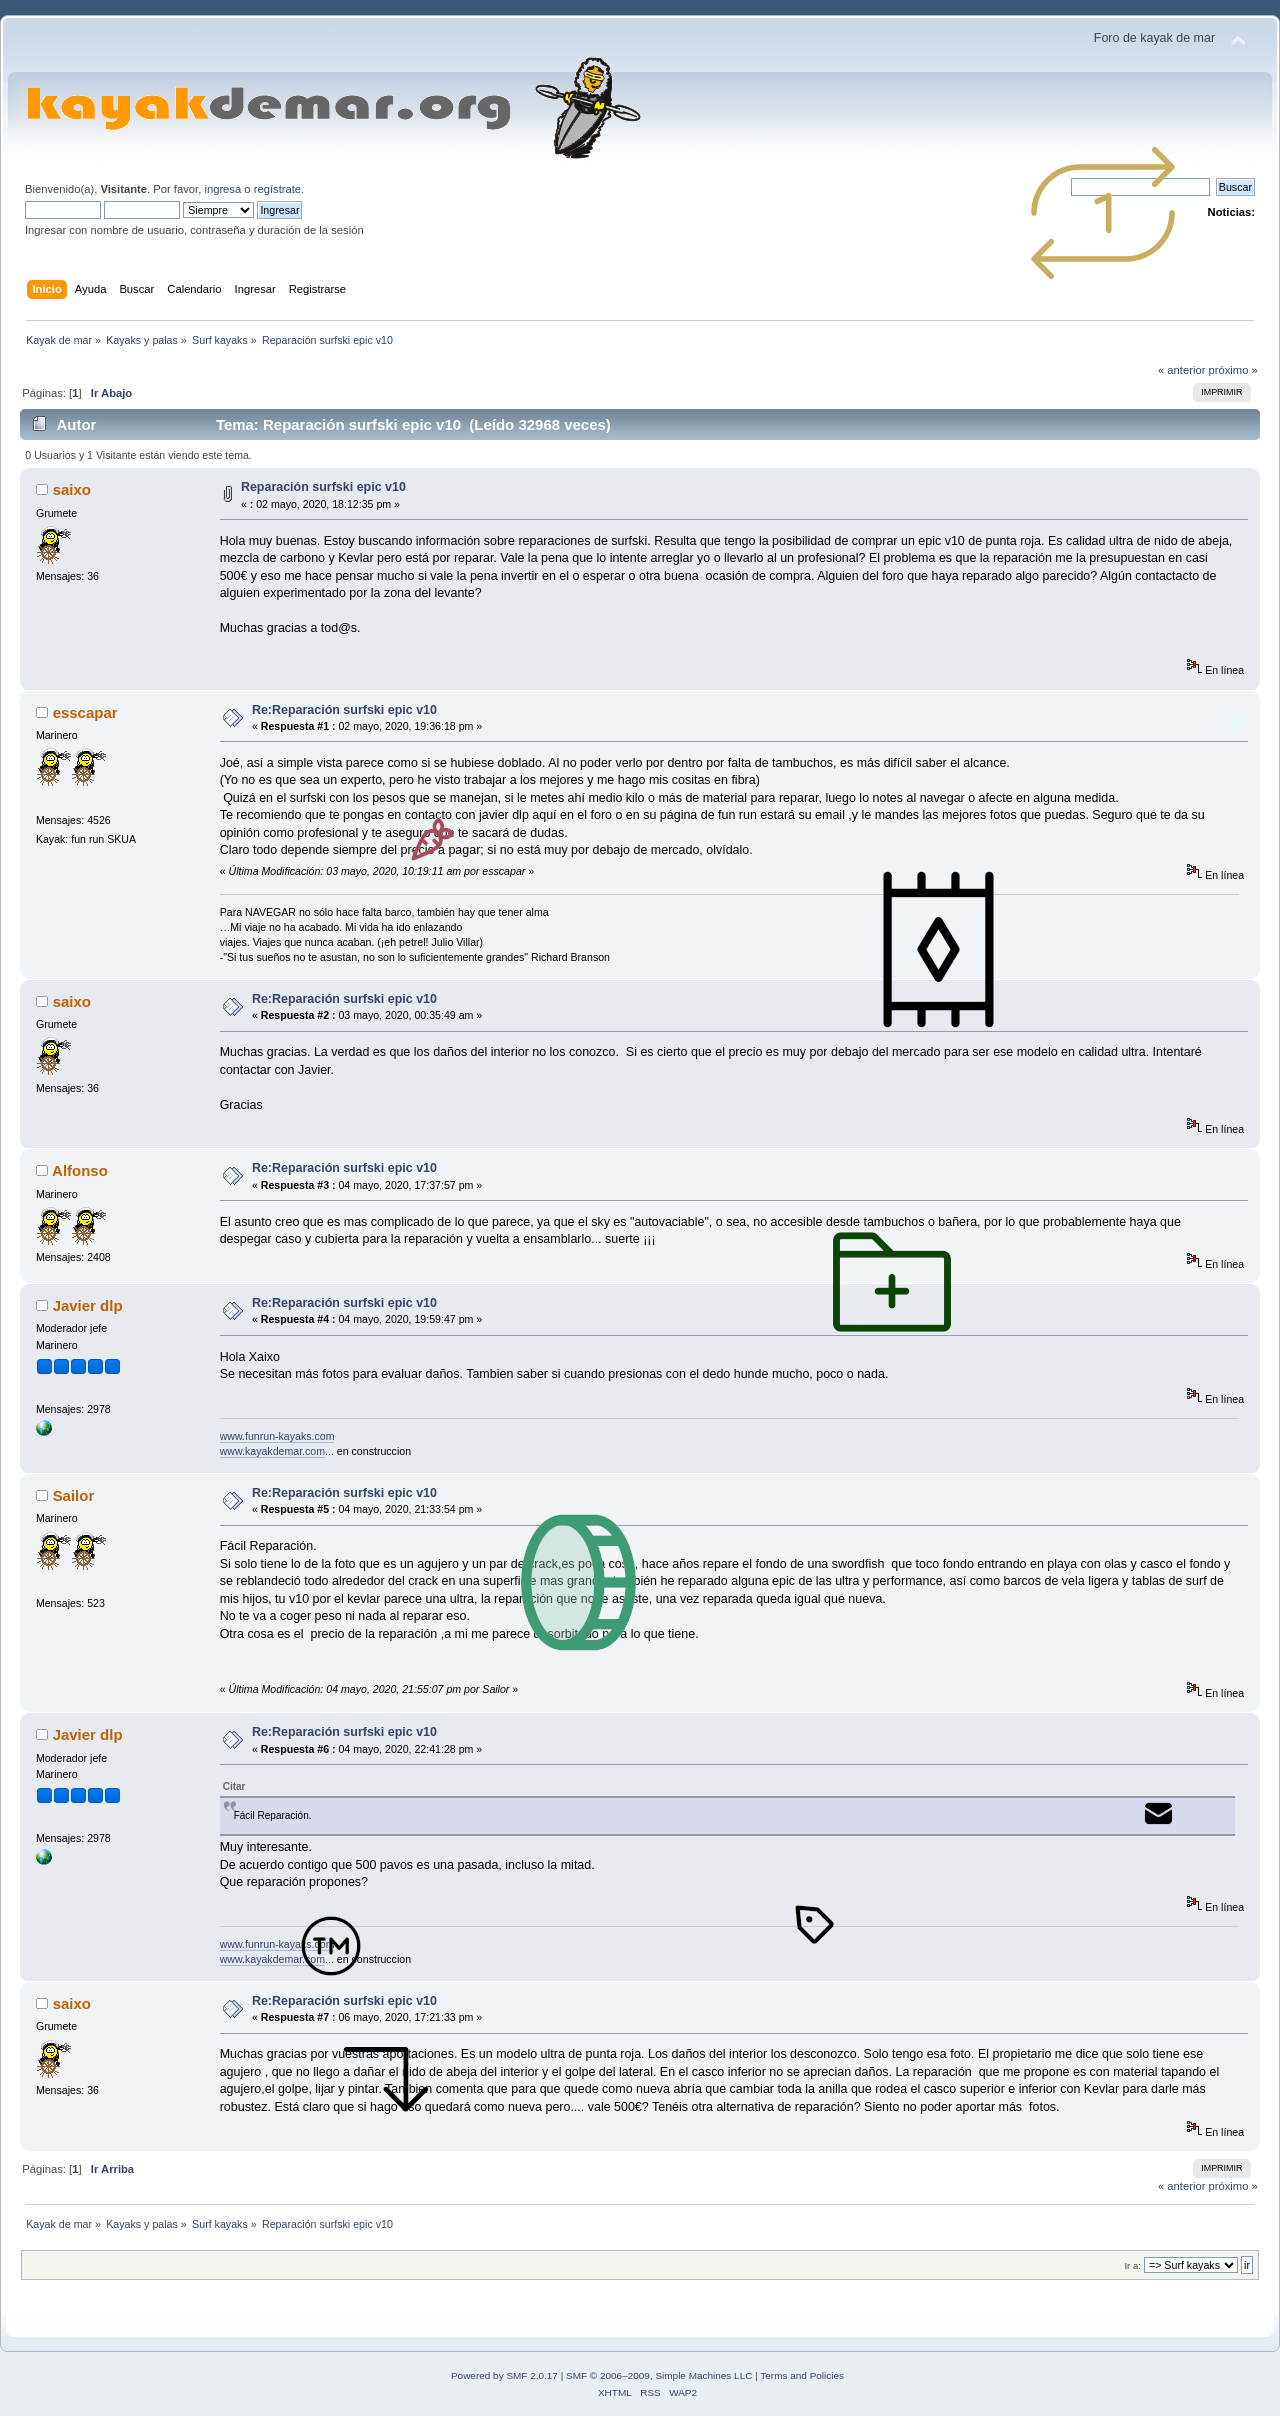  What do you see at coordinates (386, 2076) in the screenshot?
I see `move content right then down` at bounding box center [386, 2076].